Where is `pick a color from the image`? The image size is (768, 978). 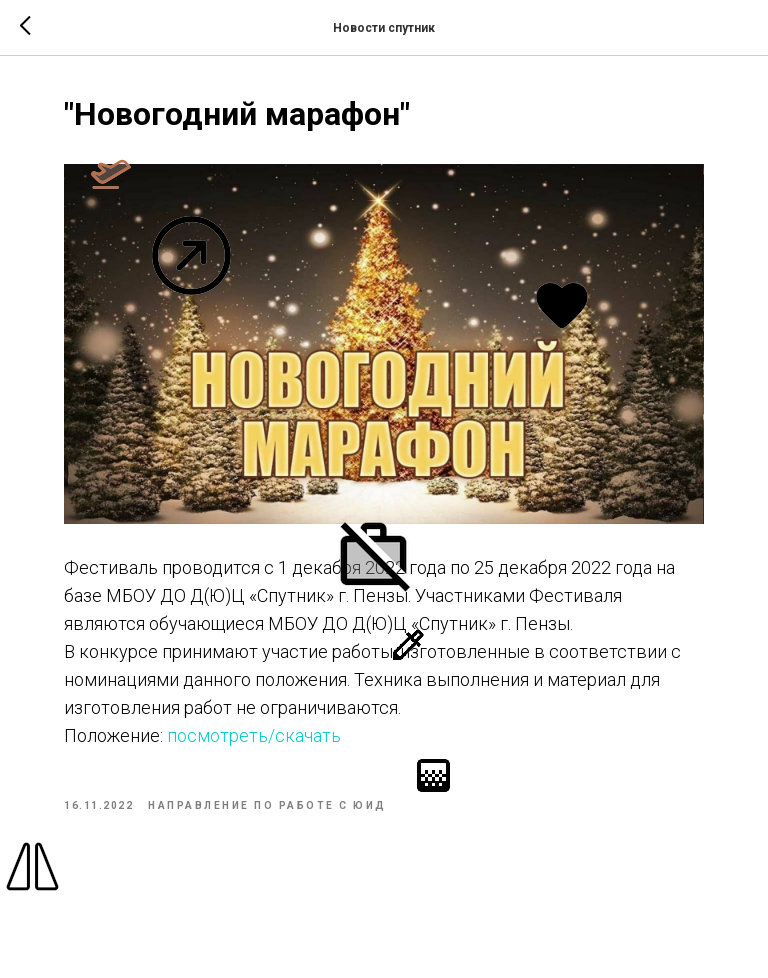
pick a color from the image is located at coordinates (408, 644).